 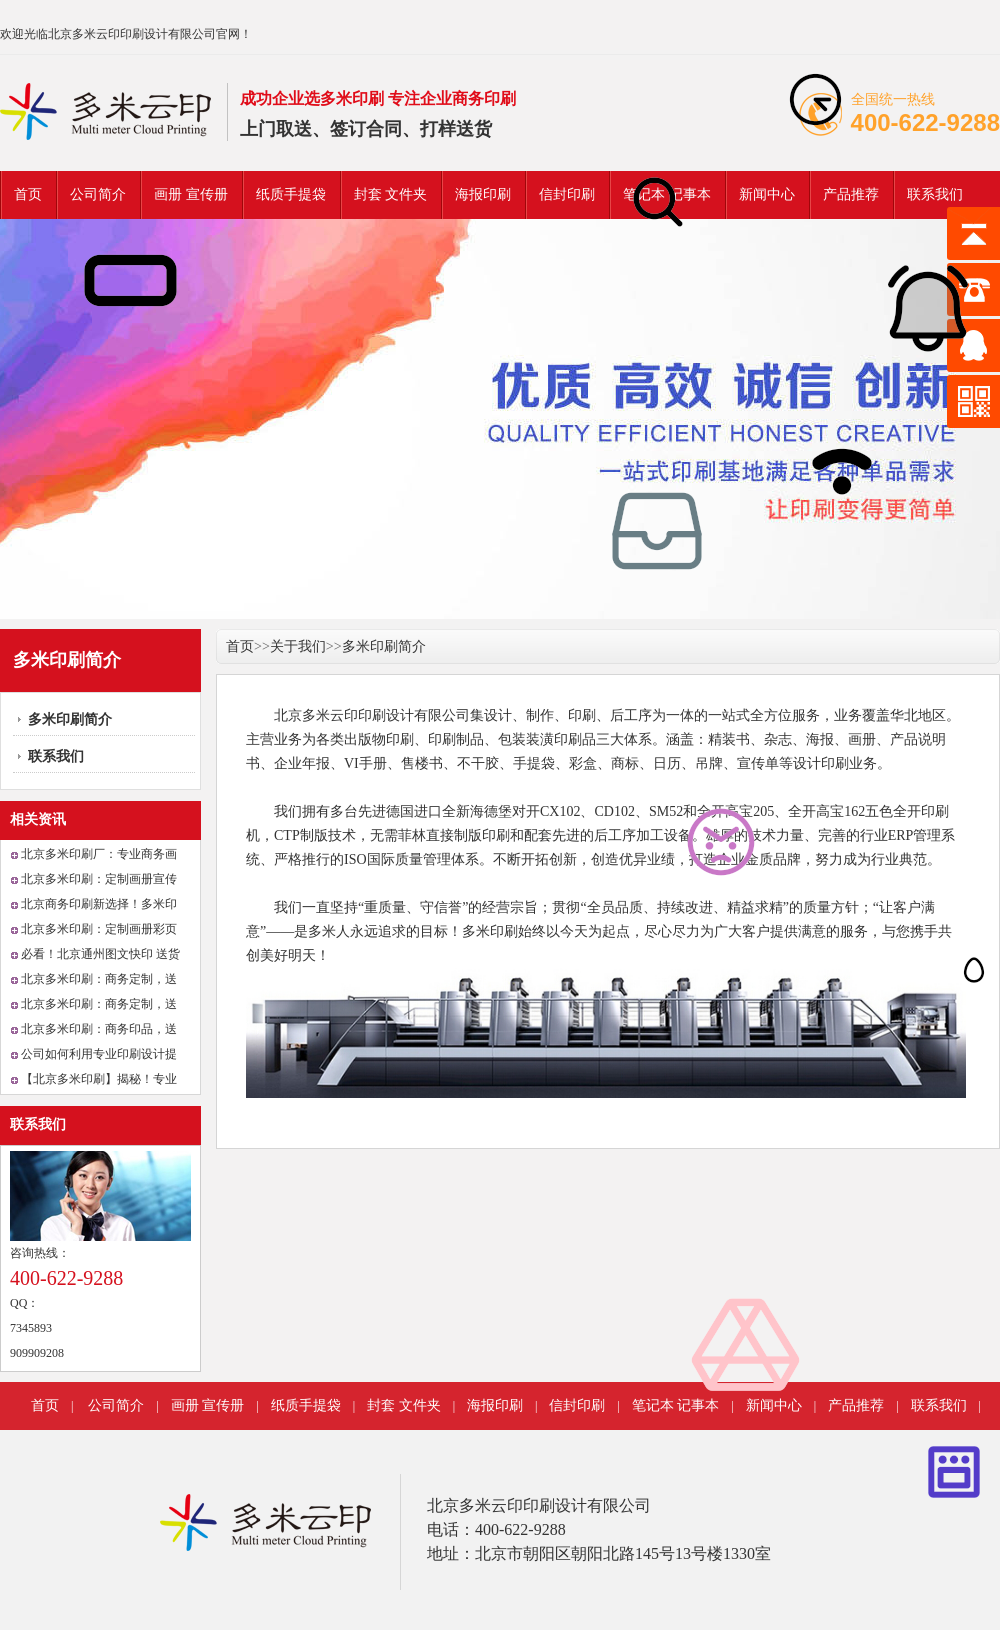 What do you see at coordinates (130, 280) in the screenshot?
I see `insert a code variable or placeholder` at bounding box center [130, 280].